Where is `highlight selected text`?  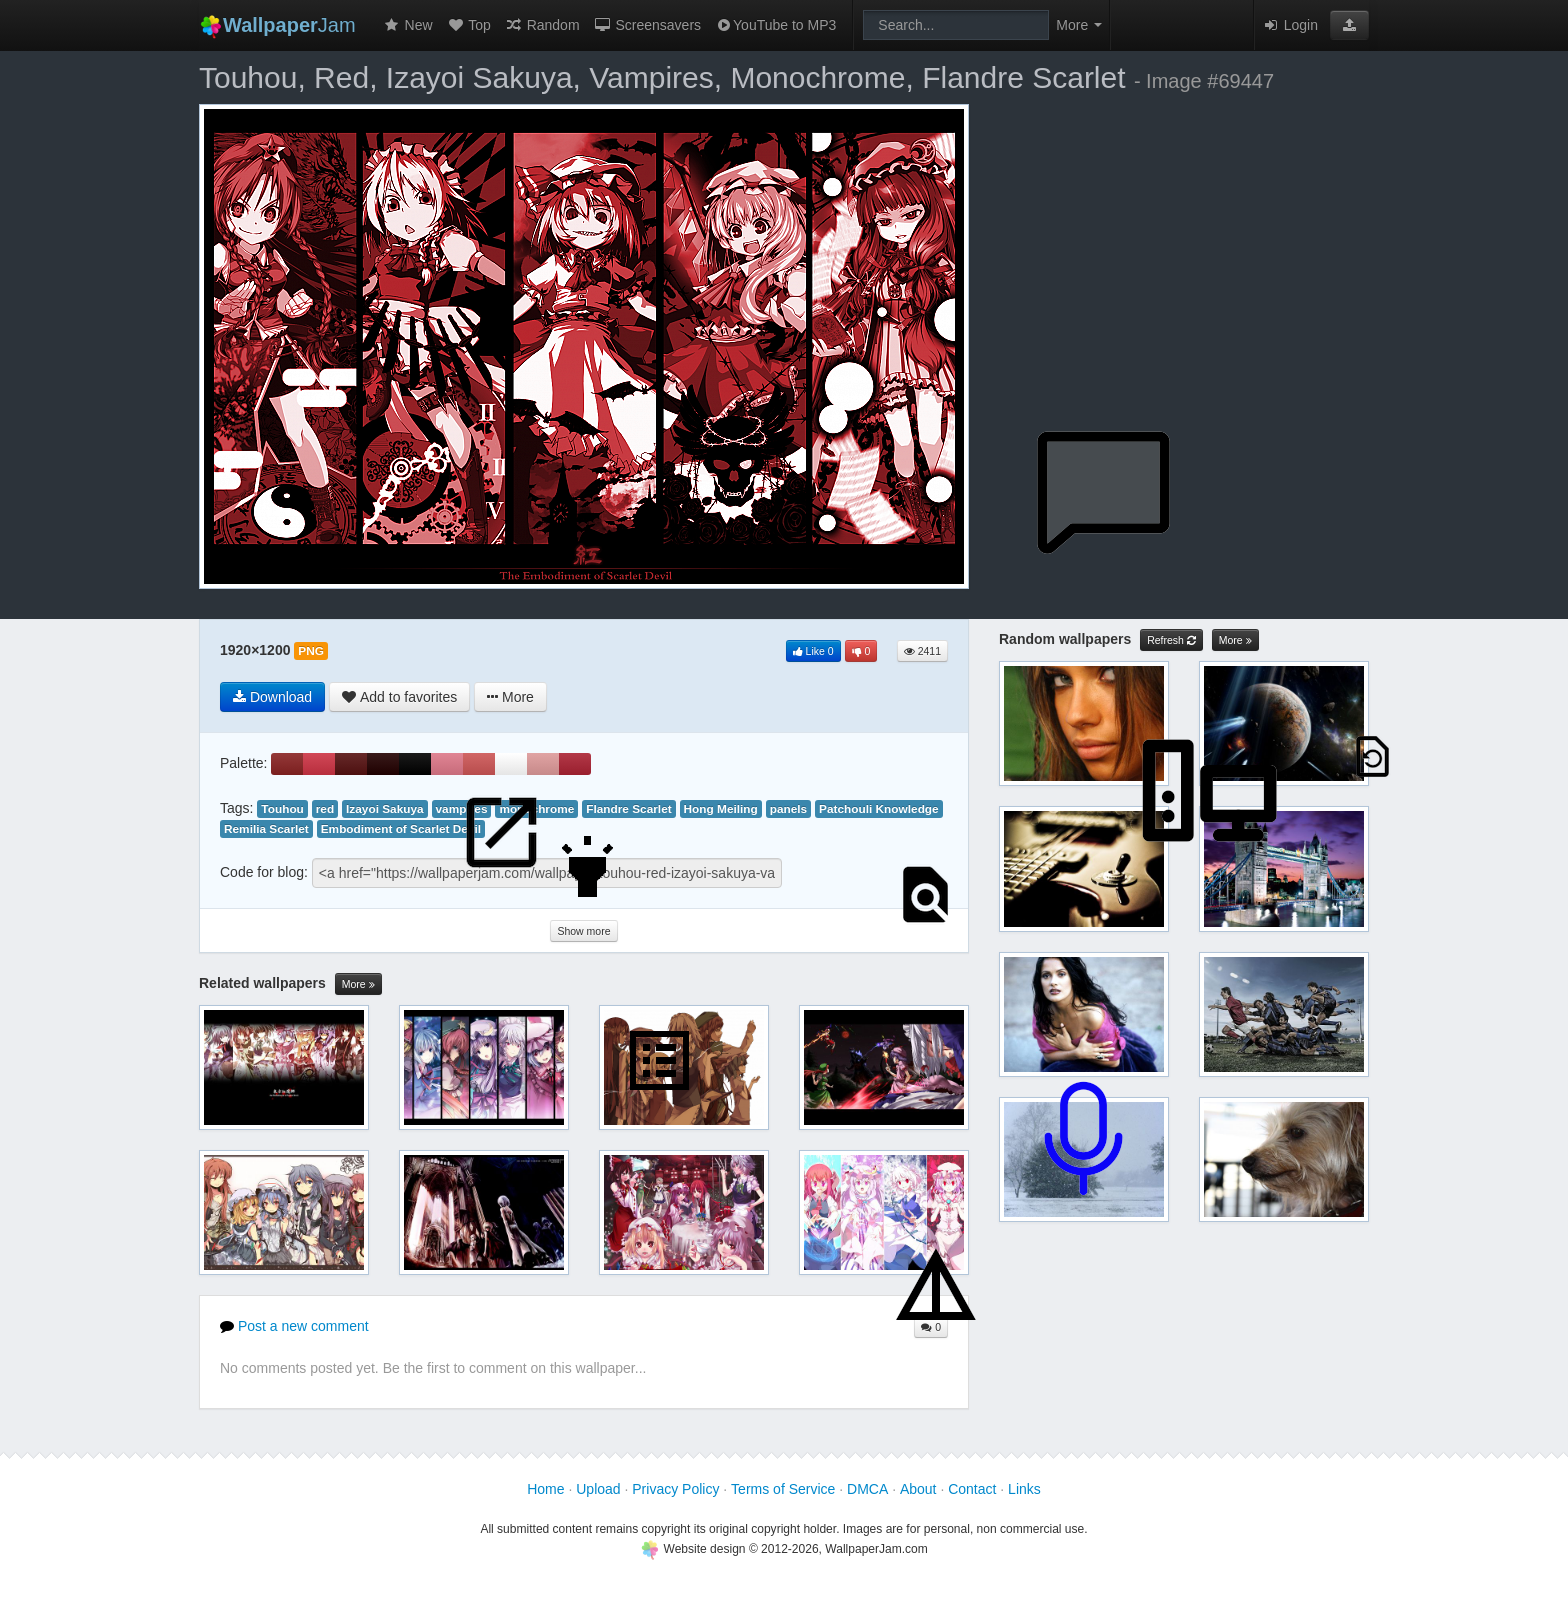
highlight selected text is located at coordinates (587, 866).